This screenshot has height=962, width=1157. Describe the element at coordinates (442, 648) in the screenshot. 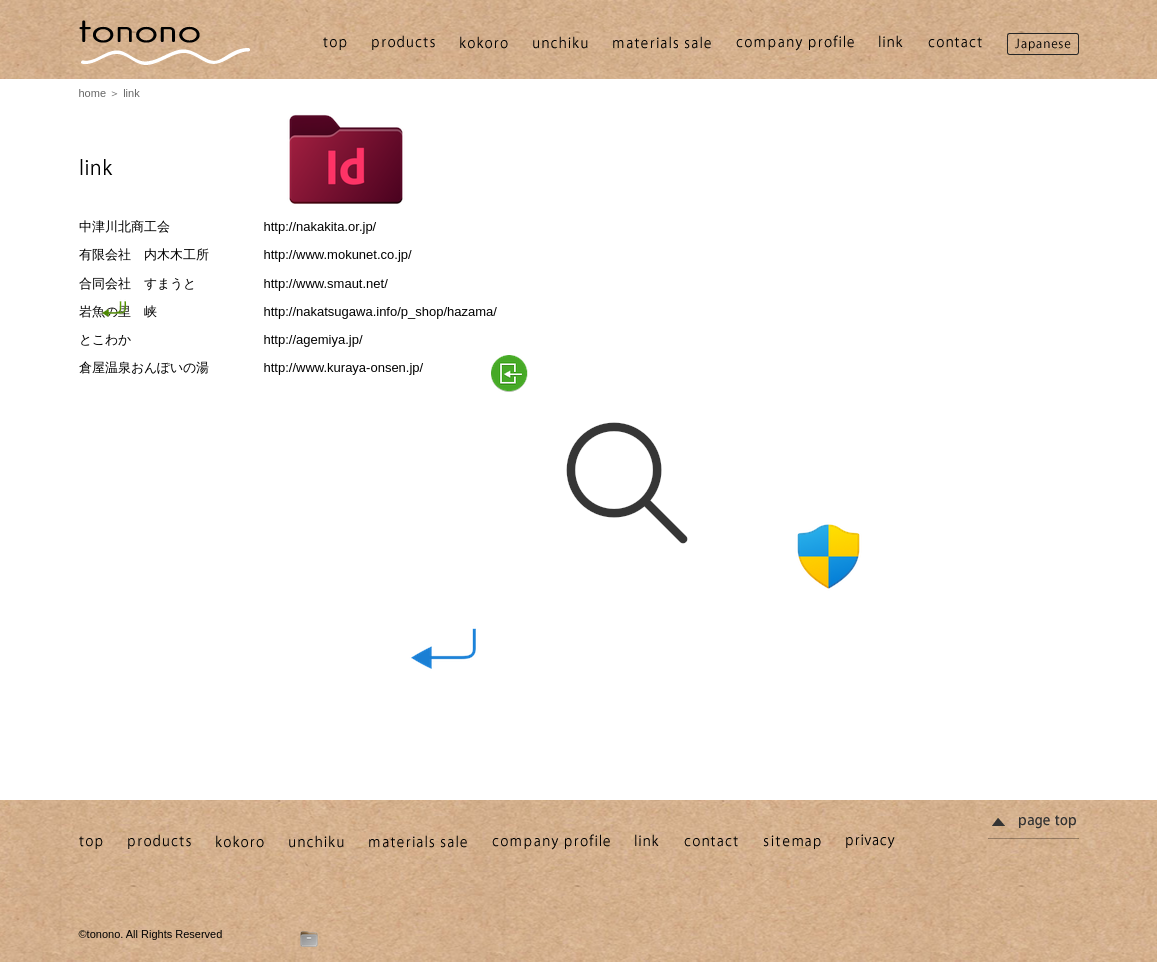

I see `reply to the sender of this email` at that location.